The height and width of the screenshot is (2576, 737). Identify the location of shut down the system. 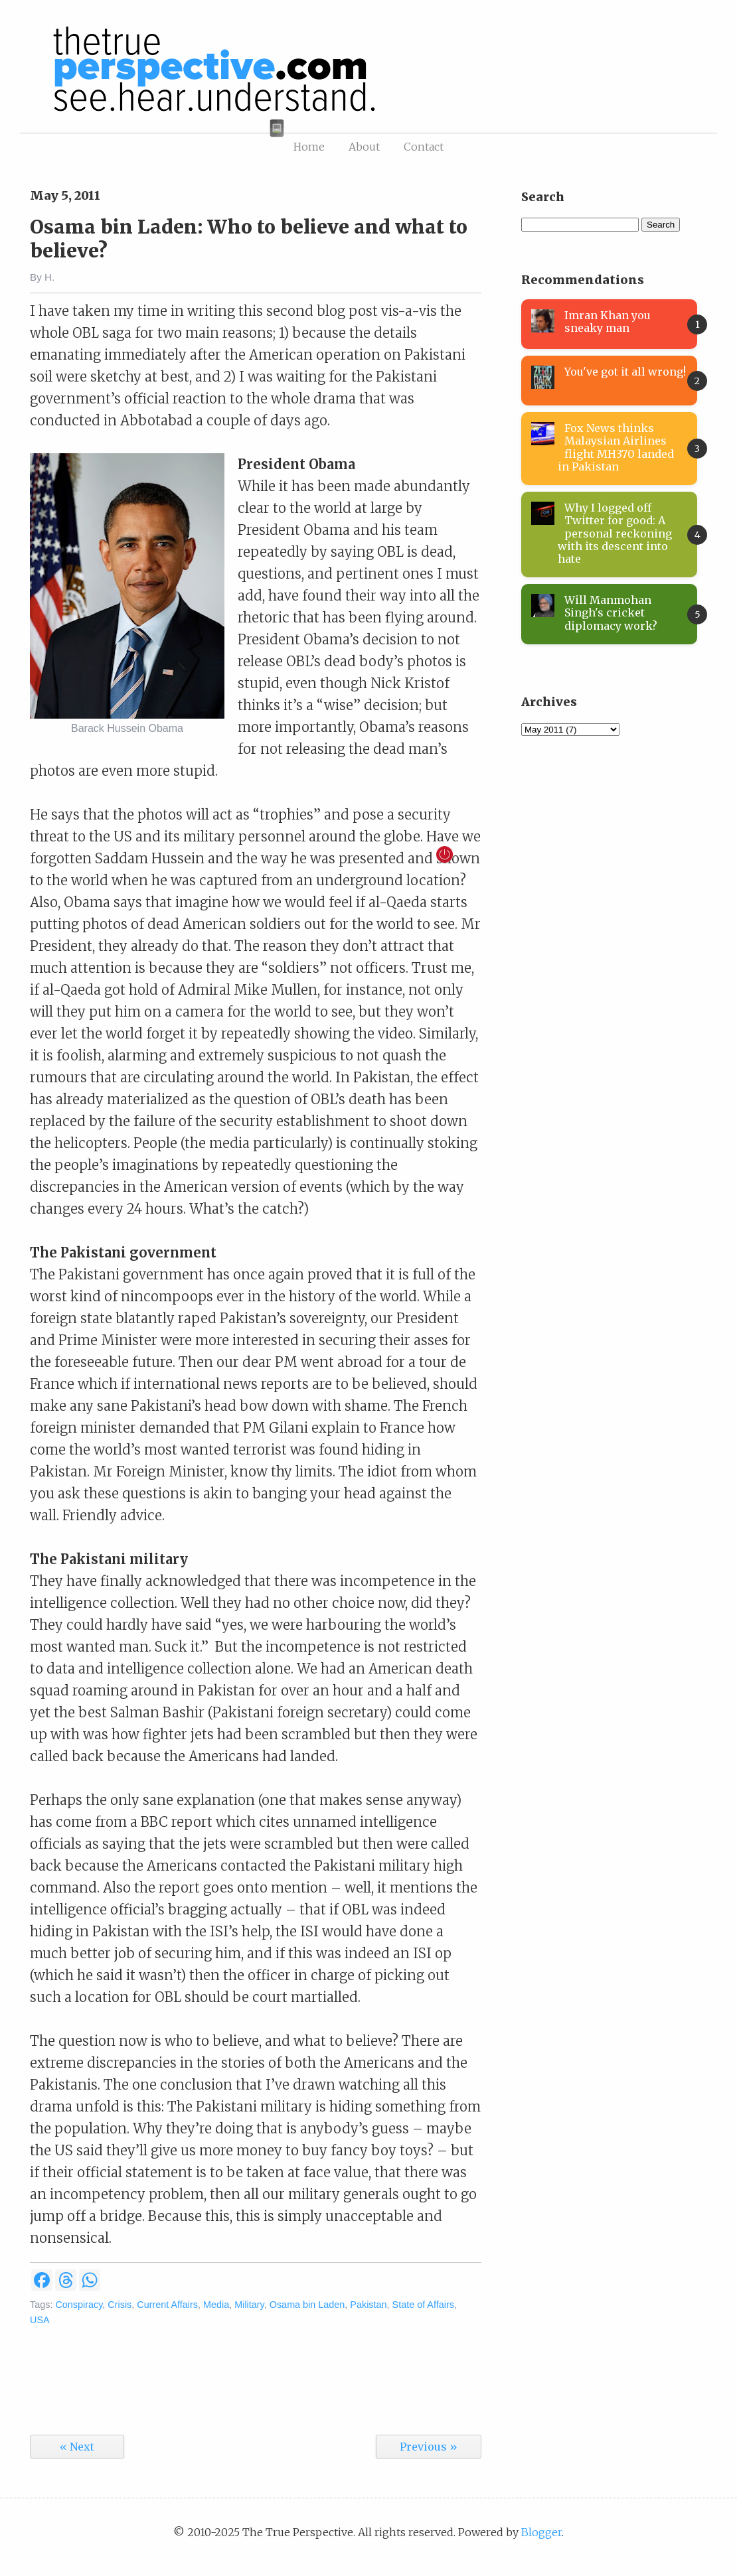
(445, 855).